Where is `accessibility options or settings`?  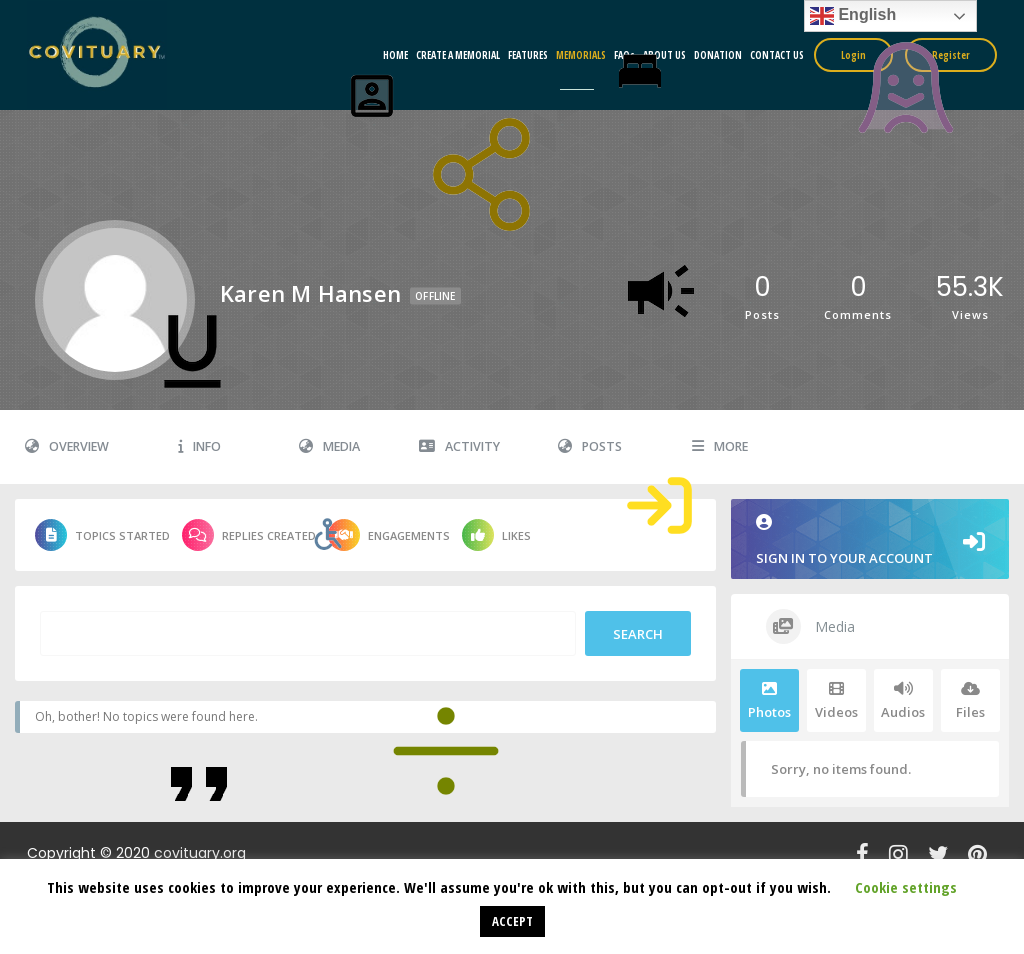 accessibility options or settings is located at coordinates (329, 534).